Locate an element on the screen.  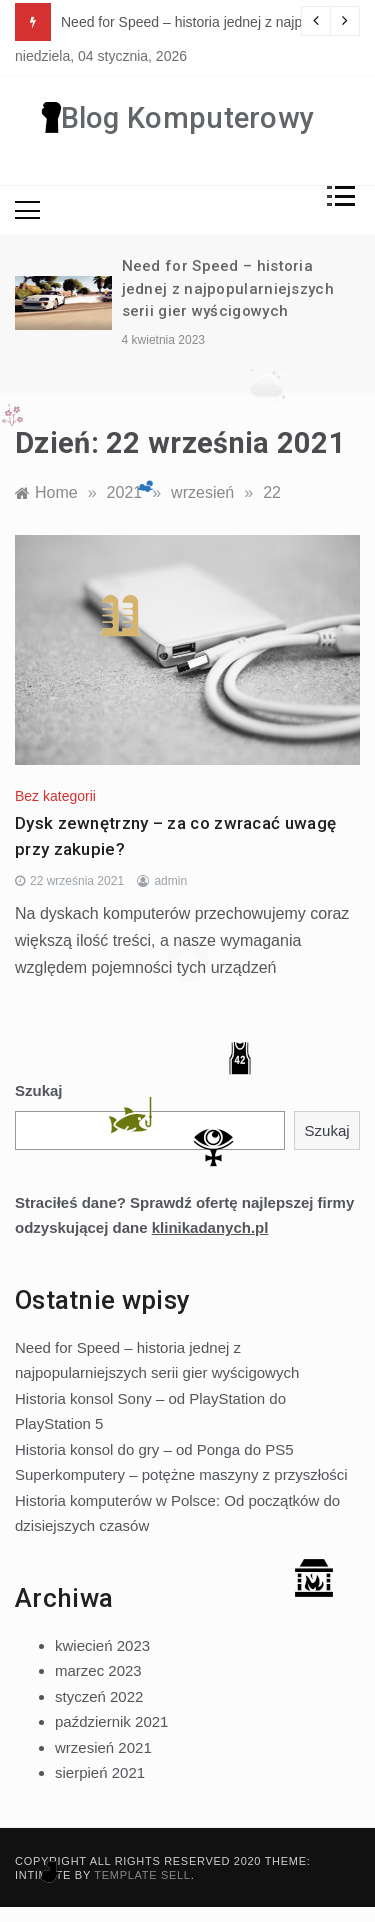
flax plant icon for crafting or farming games is located at coordinates (12, 414).